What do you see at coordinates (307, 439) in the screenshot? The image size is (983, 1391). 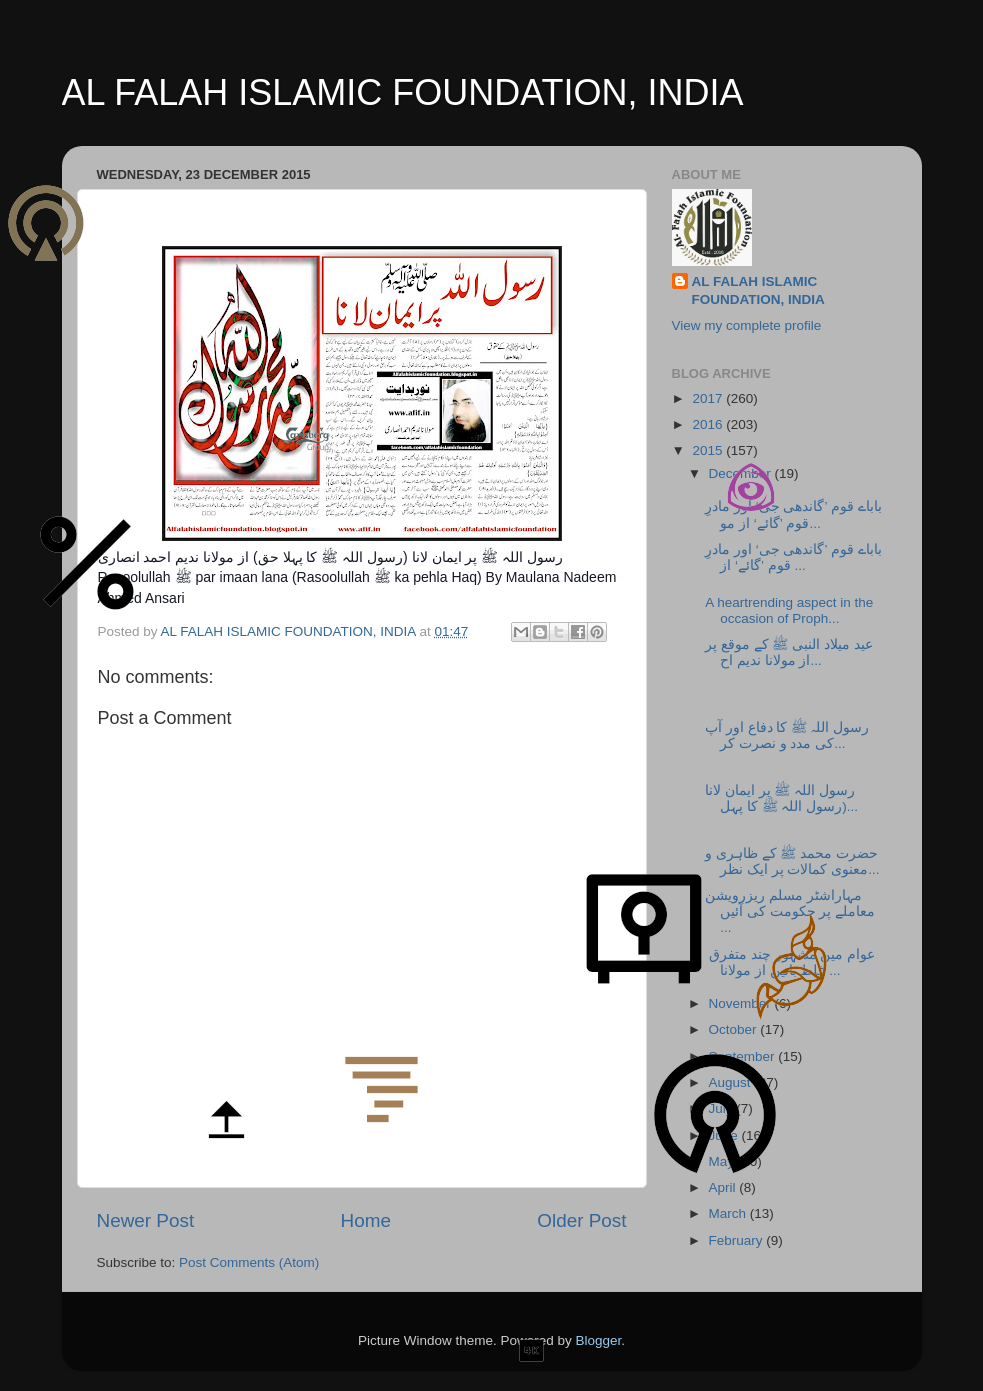 I see `Carlsberg Group company logo` at bounding box center [307, 439].